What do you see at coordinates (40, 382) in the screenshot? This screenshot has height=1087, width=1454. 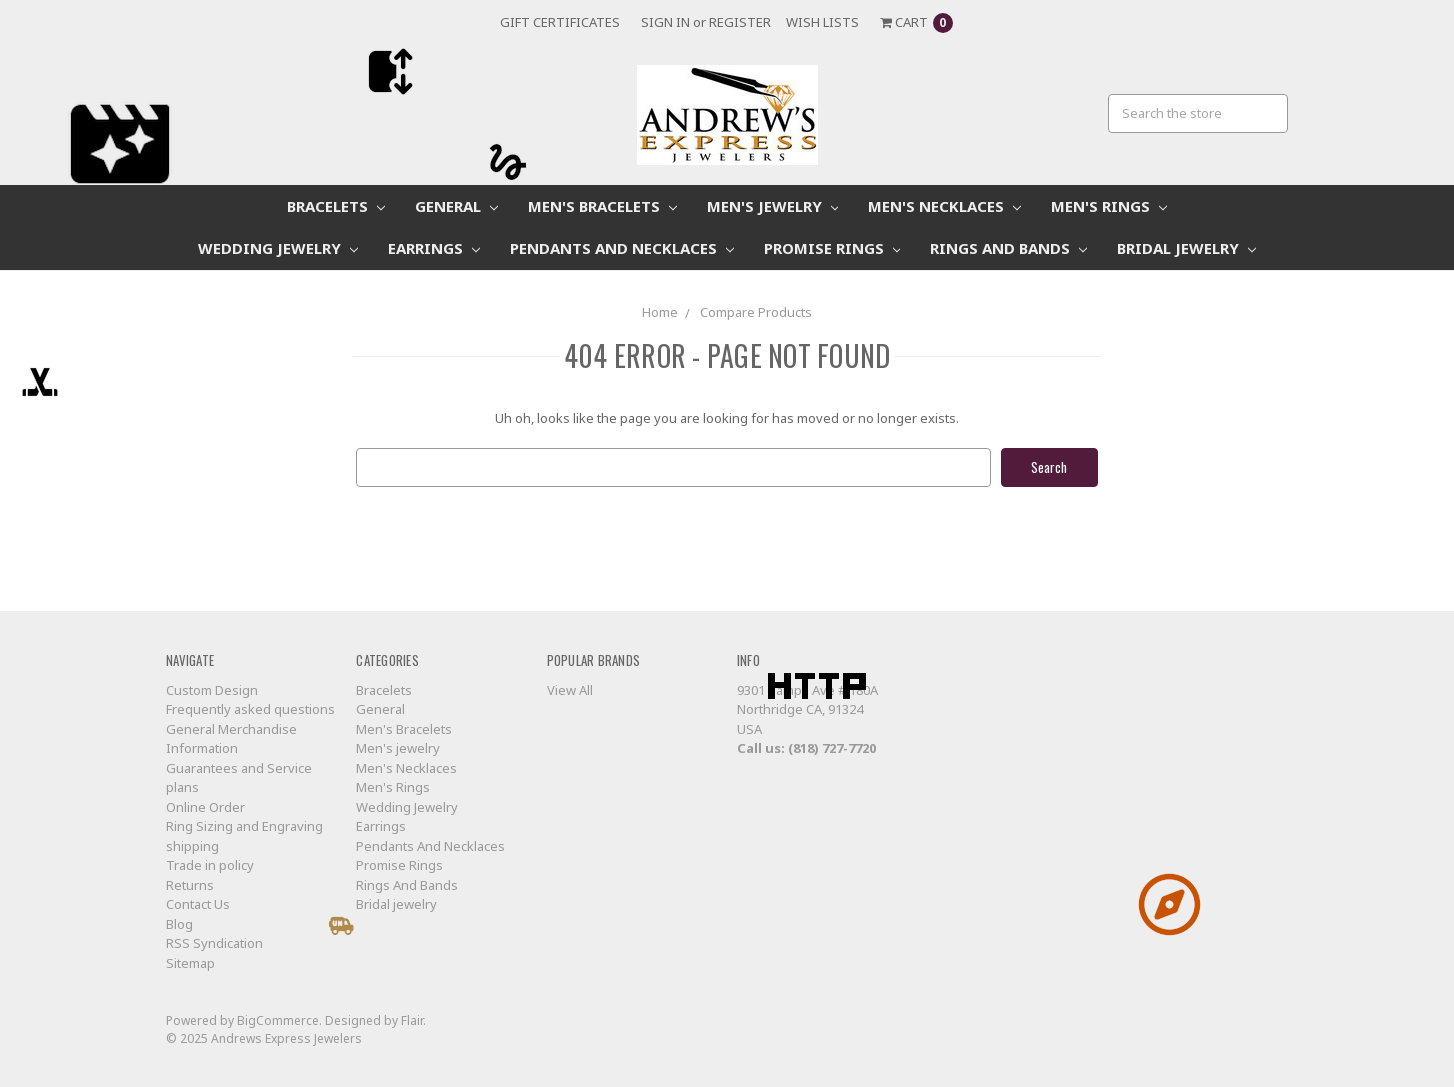 I see `view hockey sports content` at bounding box center [40, 382].